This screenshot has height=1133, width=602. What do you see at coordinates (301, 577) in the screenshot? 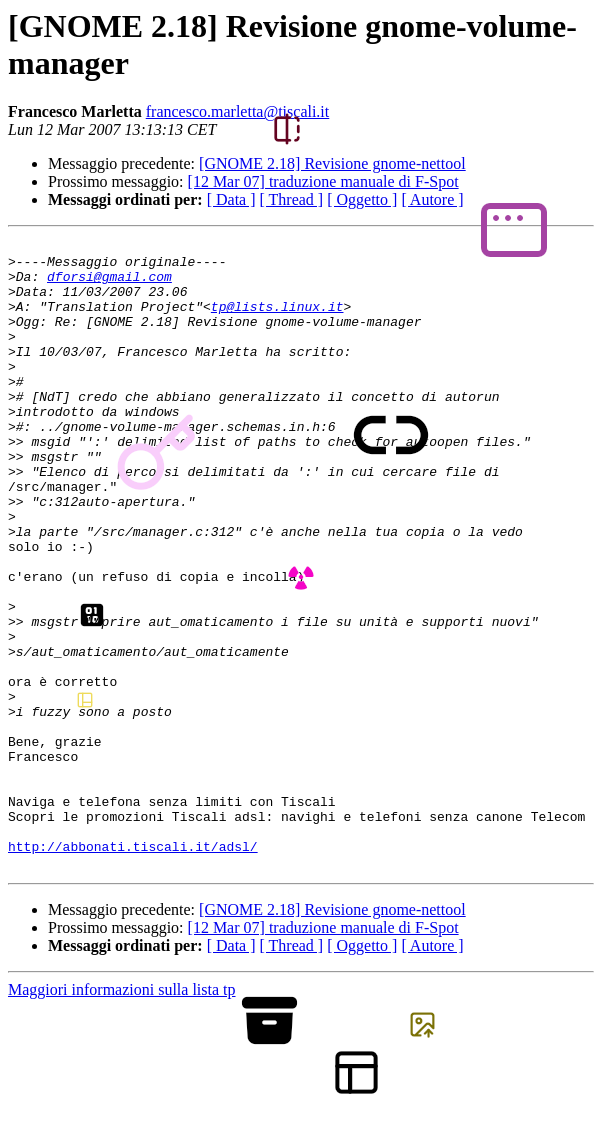
I see `indicates radioactive or hazardous material warning` at bounding box center [301, 577].